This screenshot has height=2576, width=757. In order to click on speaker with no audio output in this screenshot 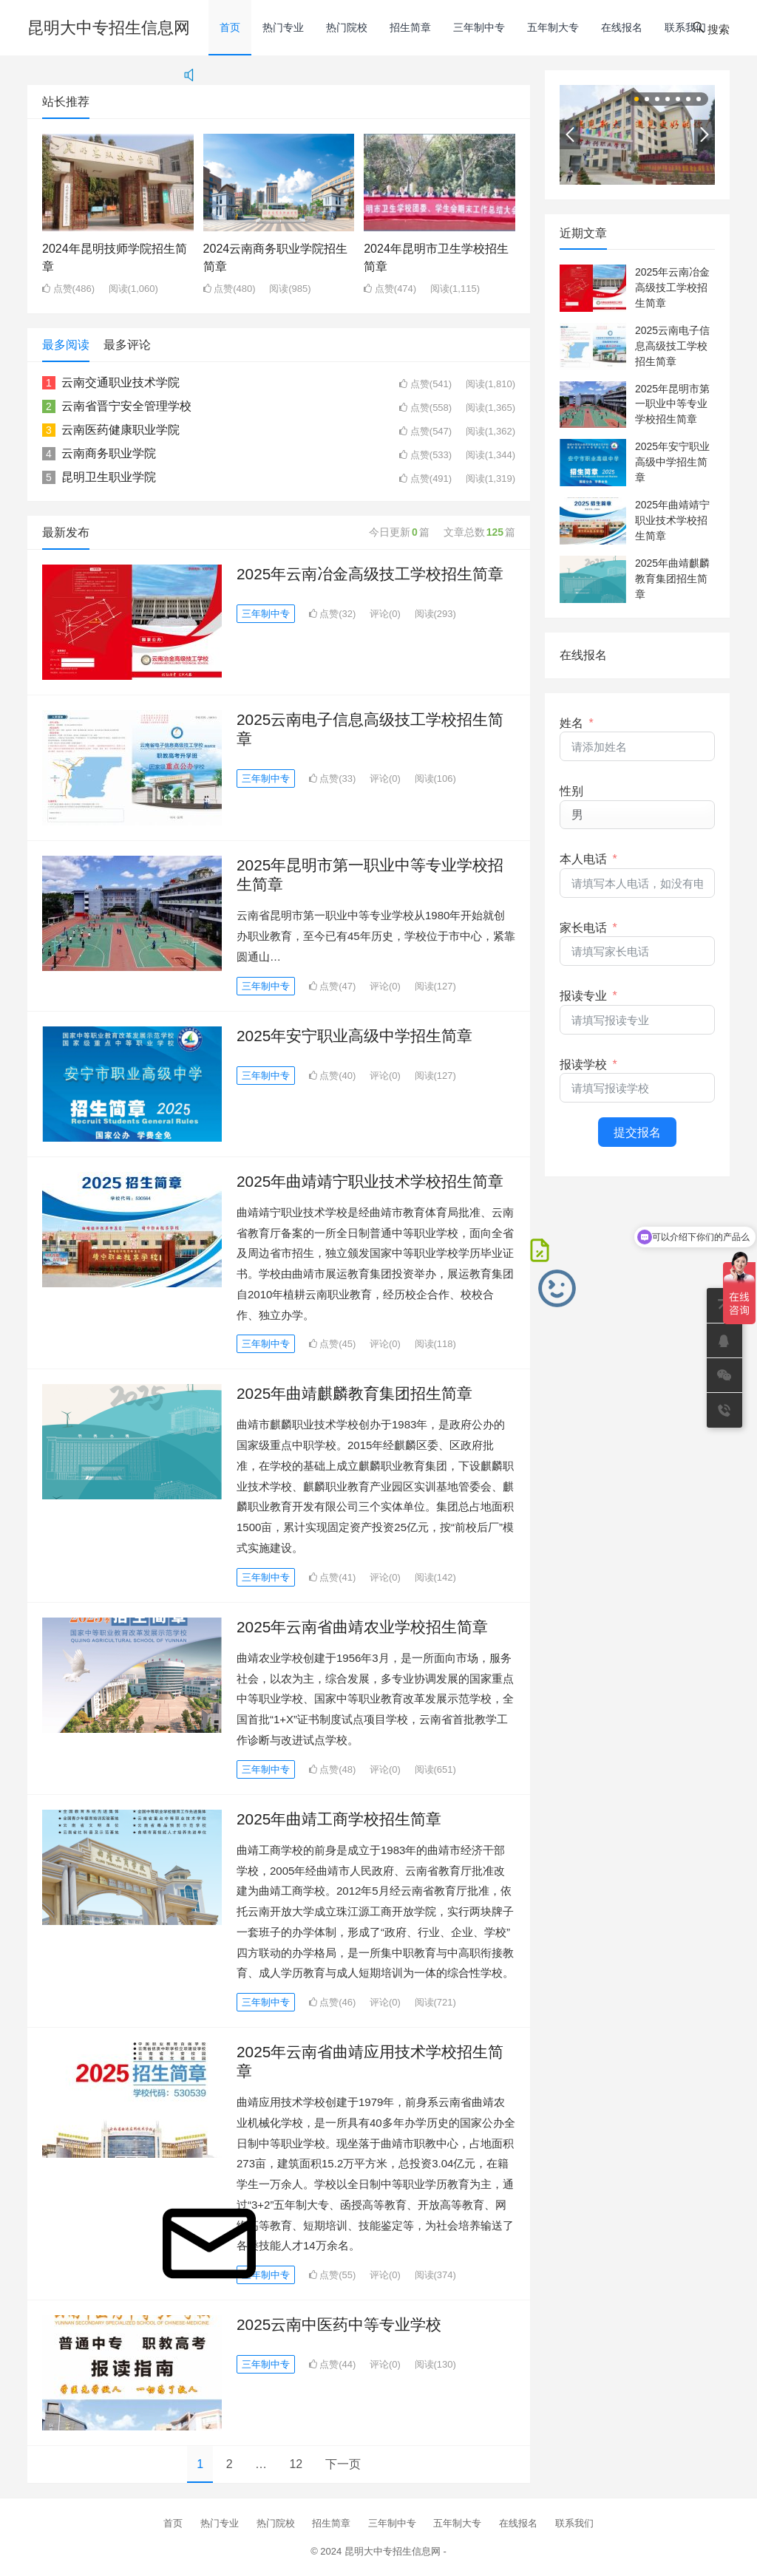, I will do `click(191, 75)`.